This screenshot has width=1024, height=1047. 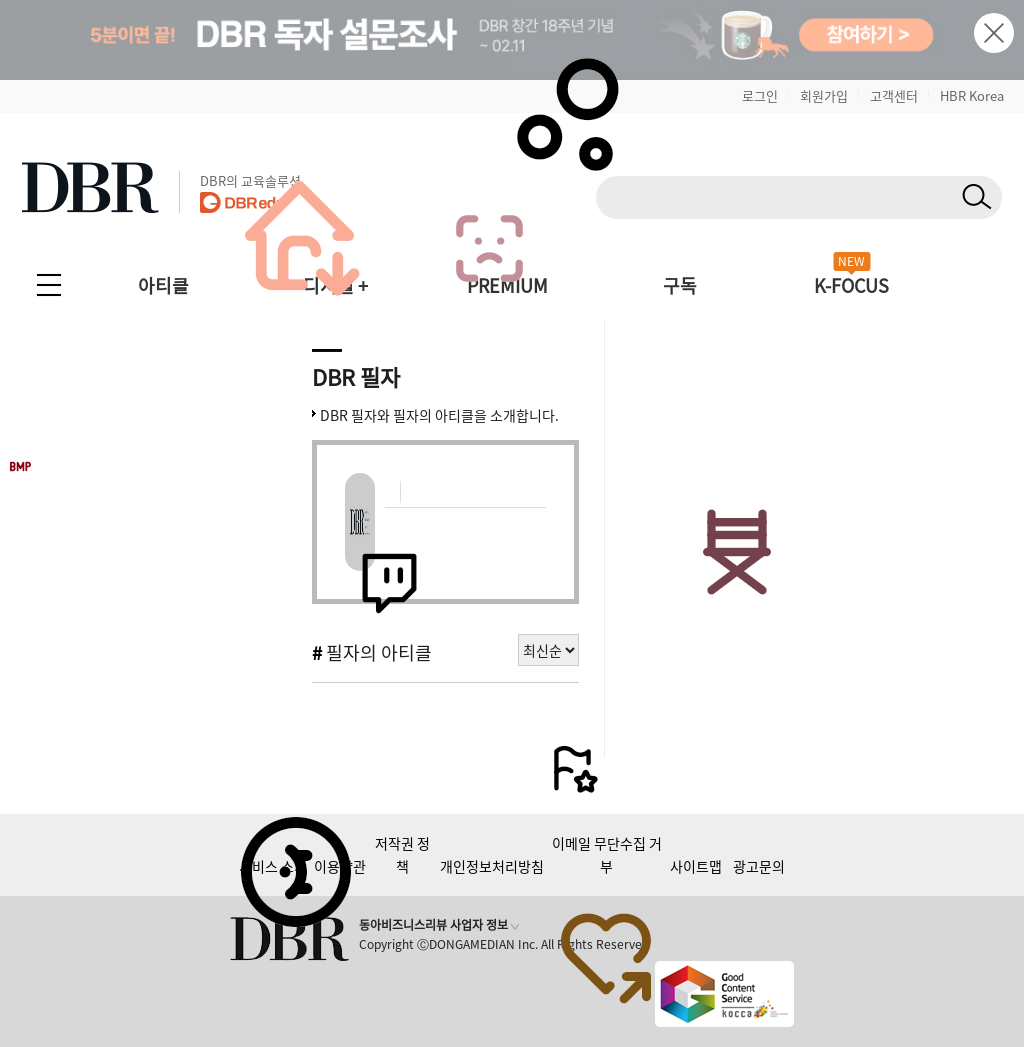 What do you see at coordinates (737, 552) in the screenshot?
I see `access director or filmmaker tools` at bounding box center [737, 552].